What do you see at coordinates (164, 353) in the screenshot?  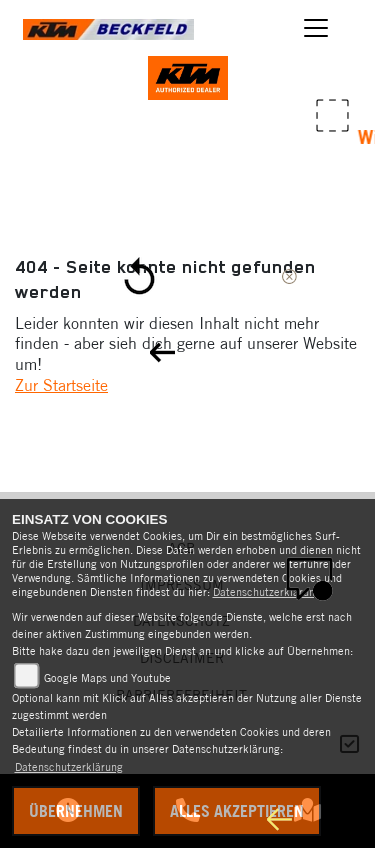 I see `go back to the previous screen` at bounding box center [164, 353].